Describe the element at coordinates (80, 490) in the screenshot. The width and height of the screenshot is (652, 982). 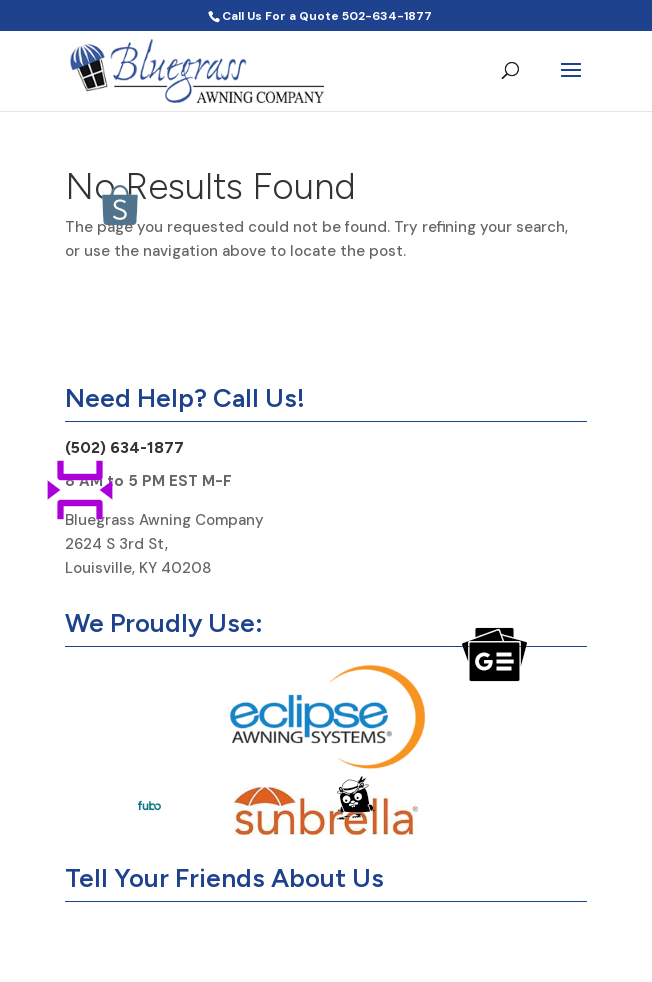
I see `insert a page break or section divider` at that location.